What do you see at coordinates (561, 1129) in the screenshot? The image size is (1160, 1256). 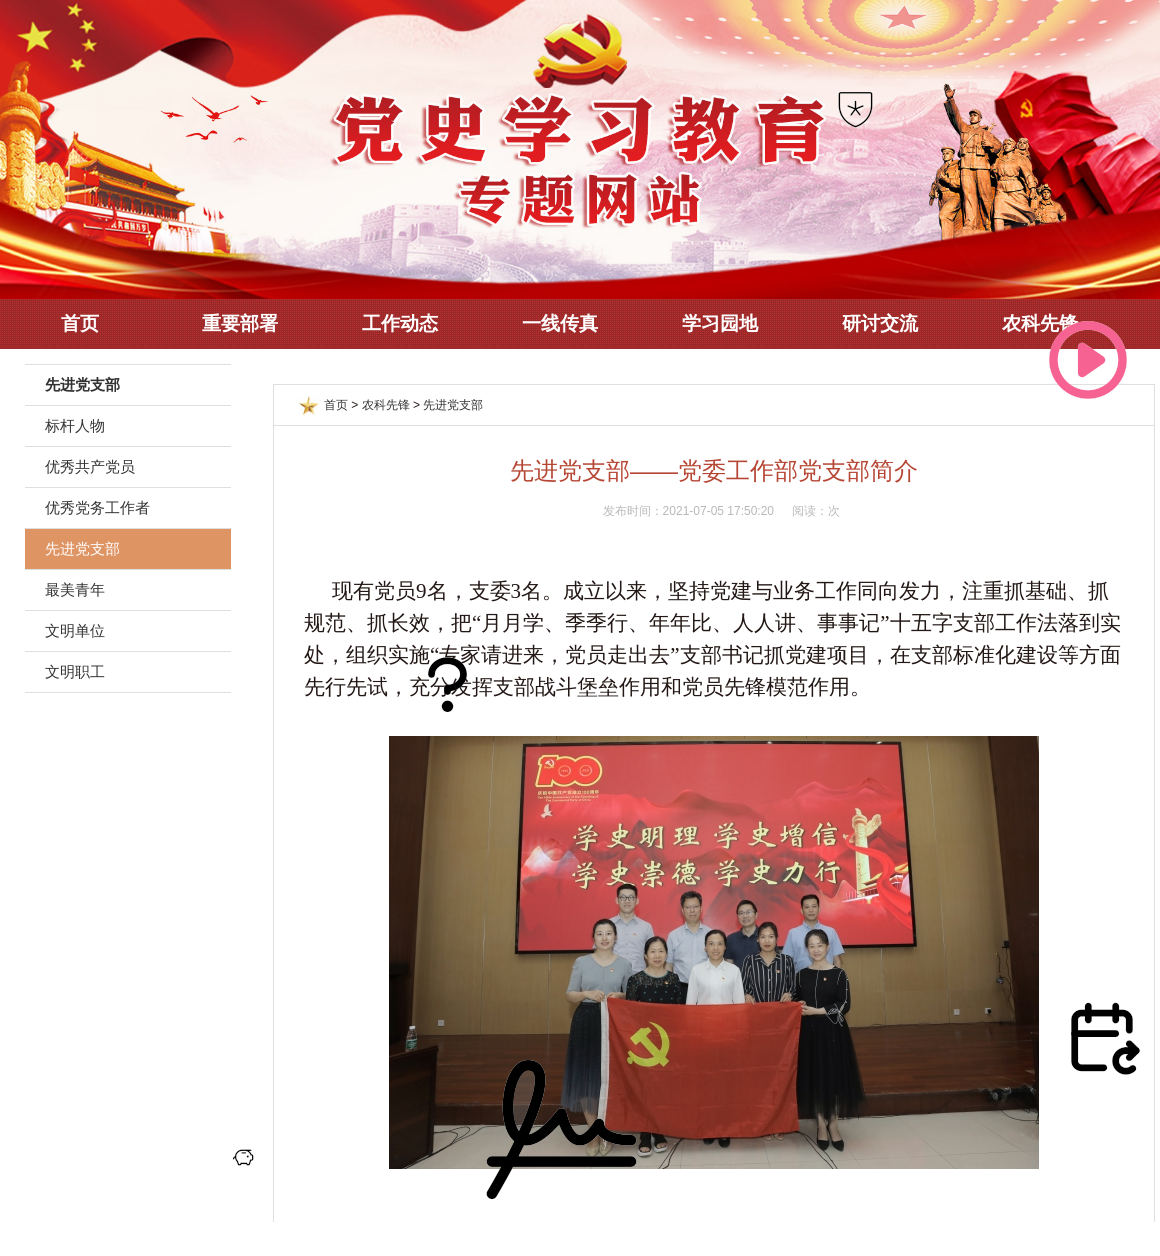 I see `add your signature to a document` at bounding box center [561, 1129].